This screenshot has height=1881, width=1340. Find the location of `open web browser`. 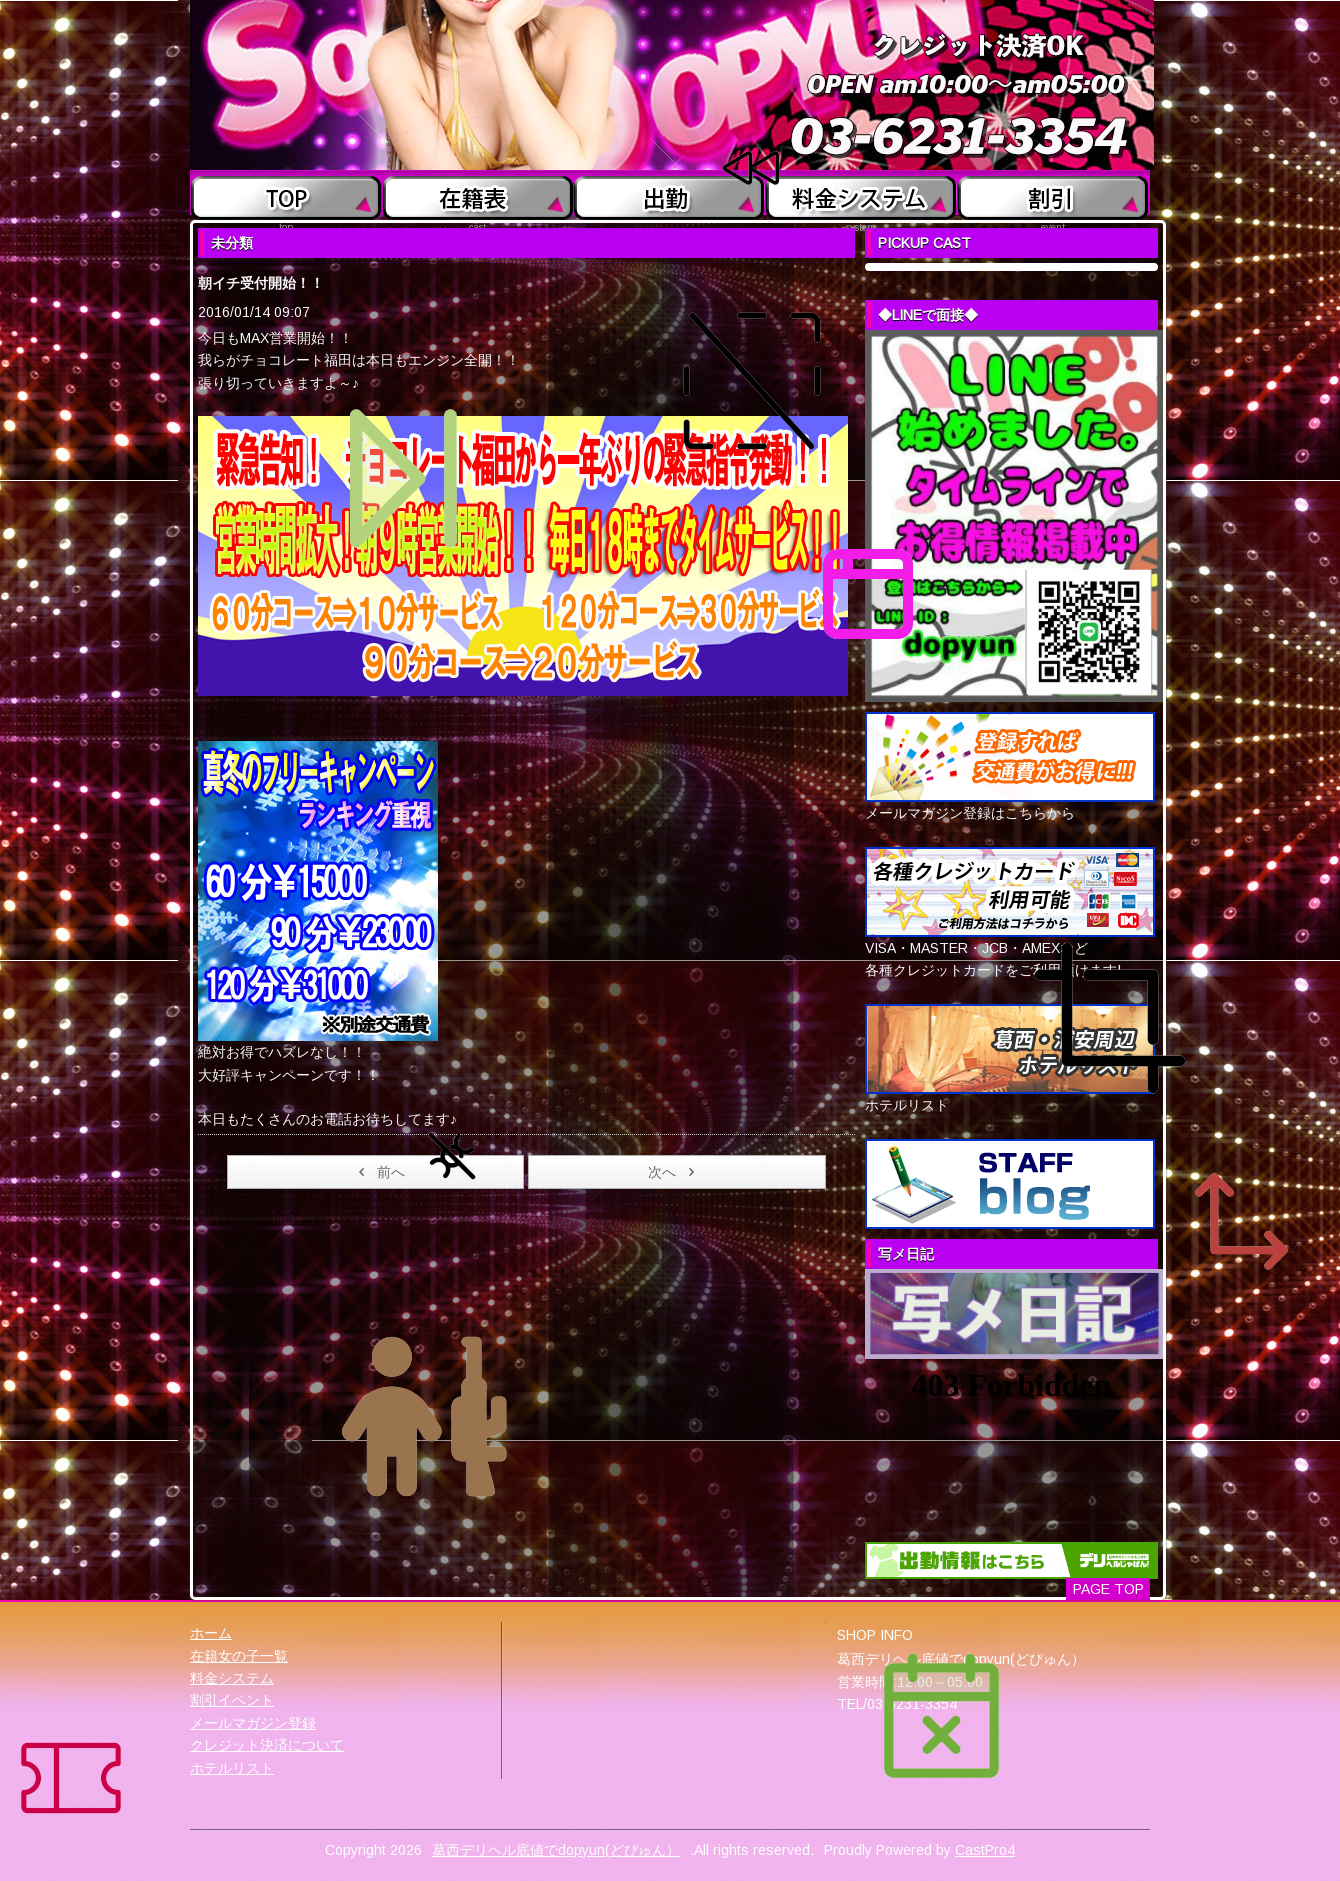

open web browser is located at coordinates (868, 594).